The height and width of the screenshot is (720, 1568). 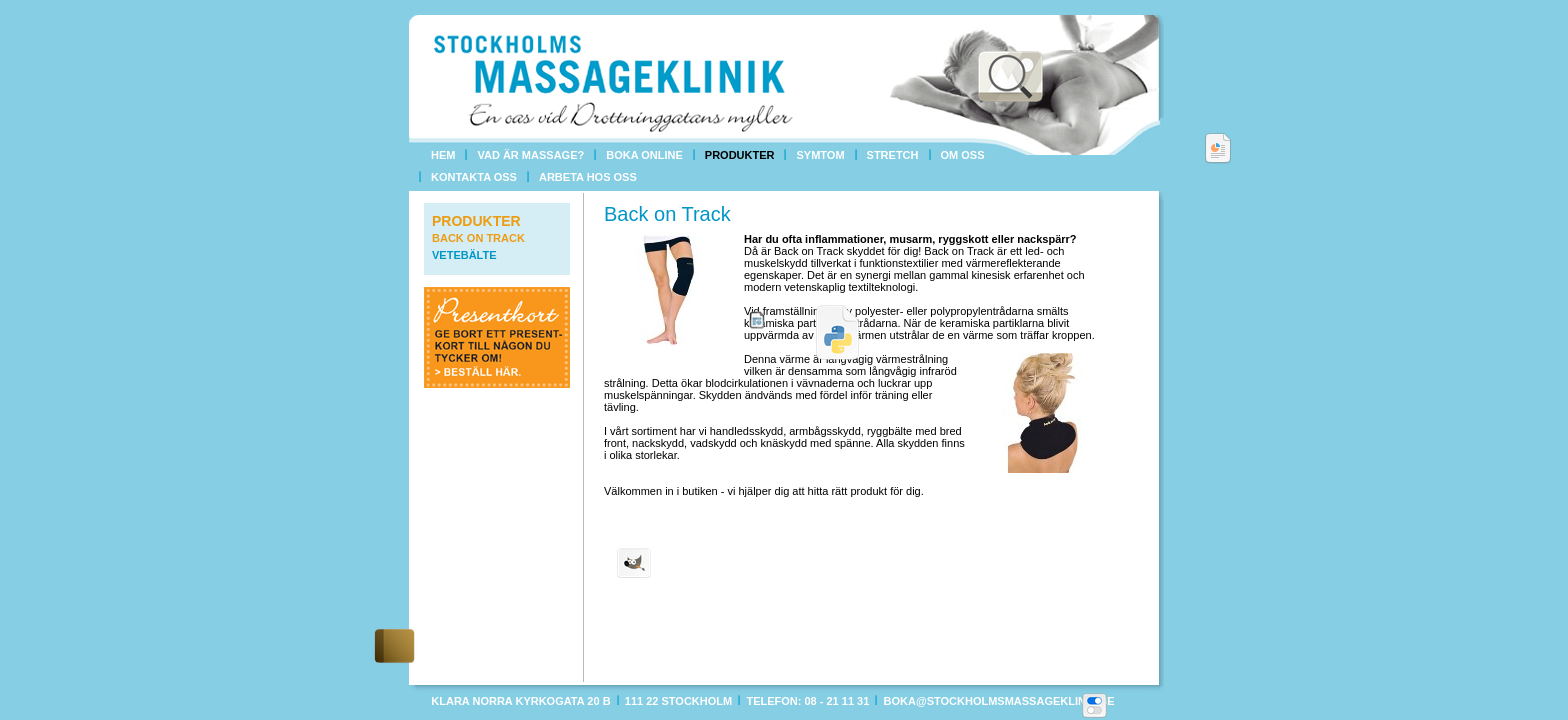 What do you see at coordinates (837, 332) in the screenshot?
I see `a python 3 source code file` at bounding box center [837, 332].